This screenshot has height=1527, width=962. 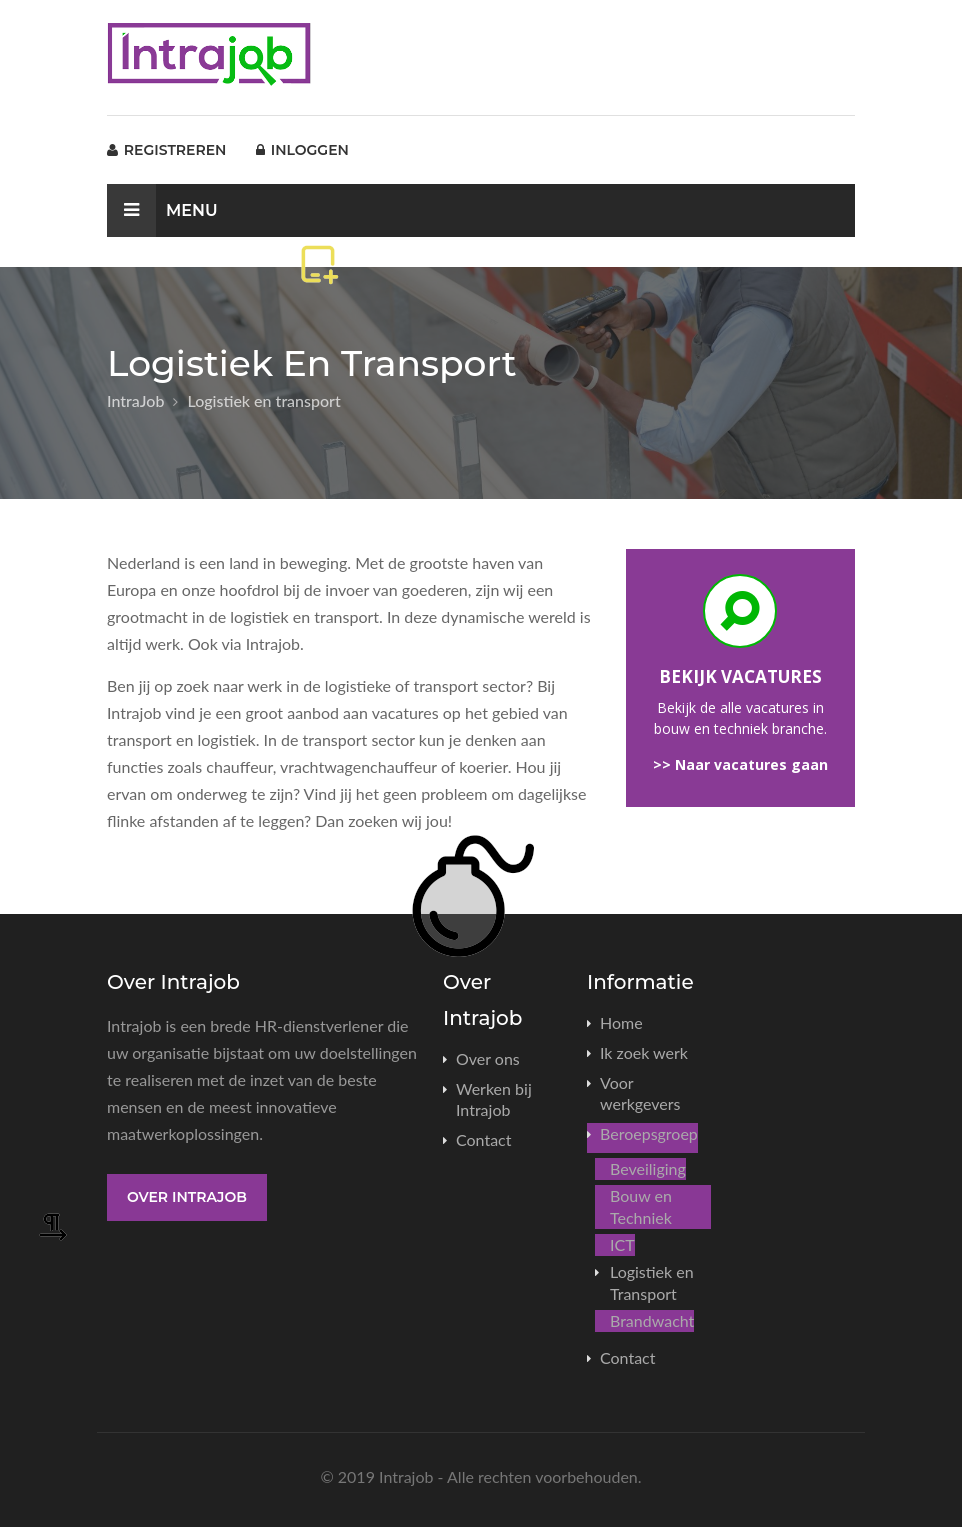 I want to click on indicates a destructive or irreversible action, so click(x=467, y=894).